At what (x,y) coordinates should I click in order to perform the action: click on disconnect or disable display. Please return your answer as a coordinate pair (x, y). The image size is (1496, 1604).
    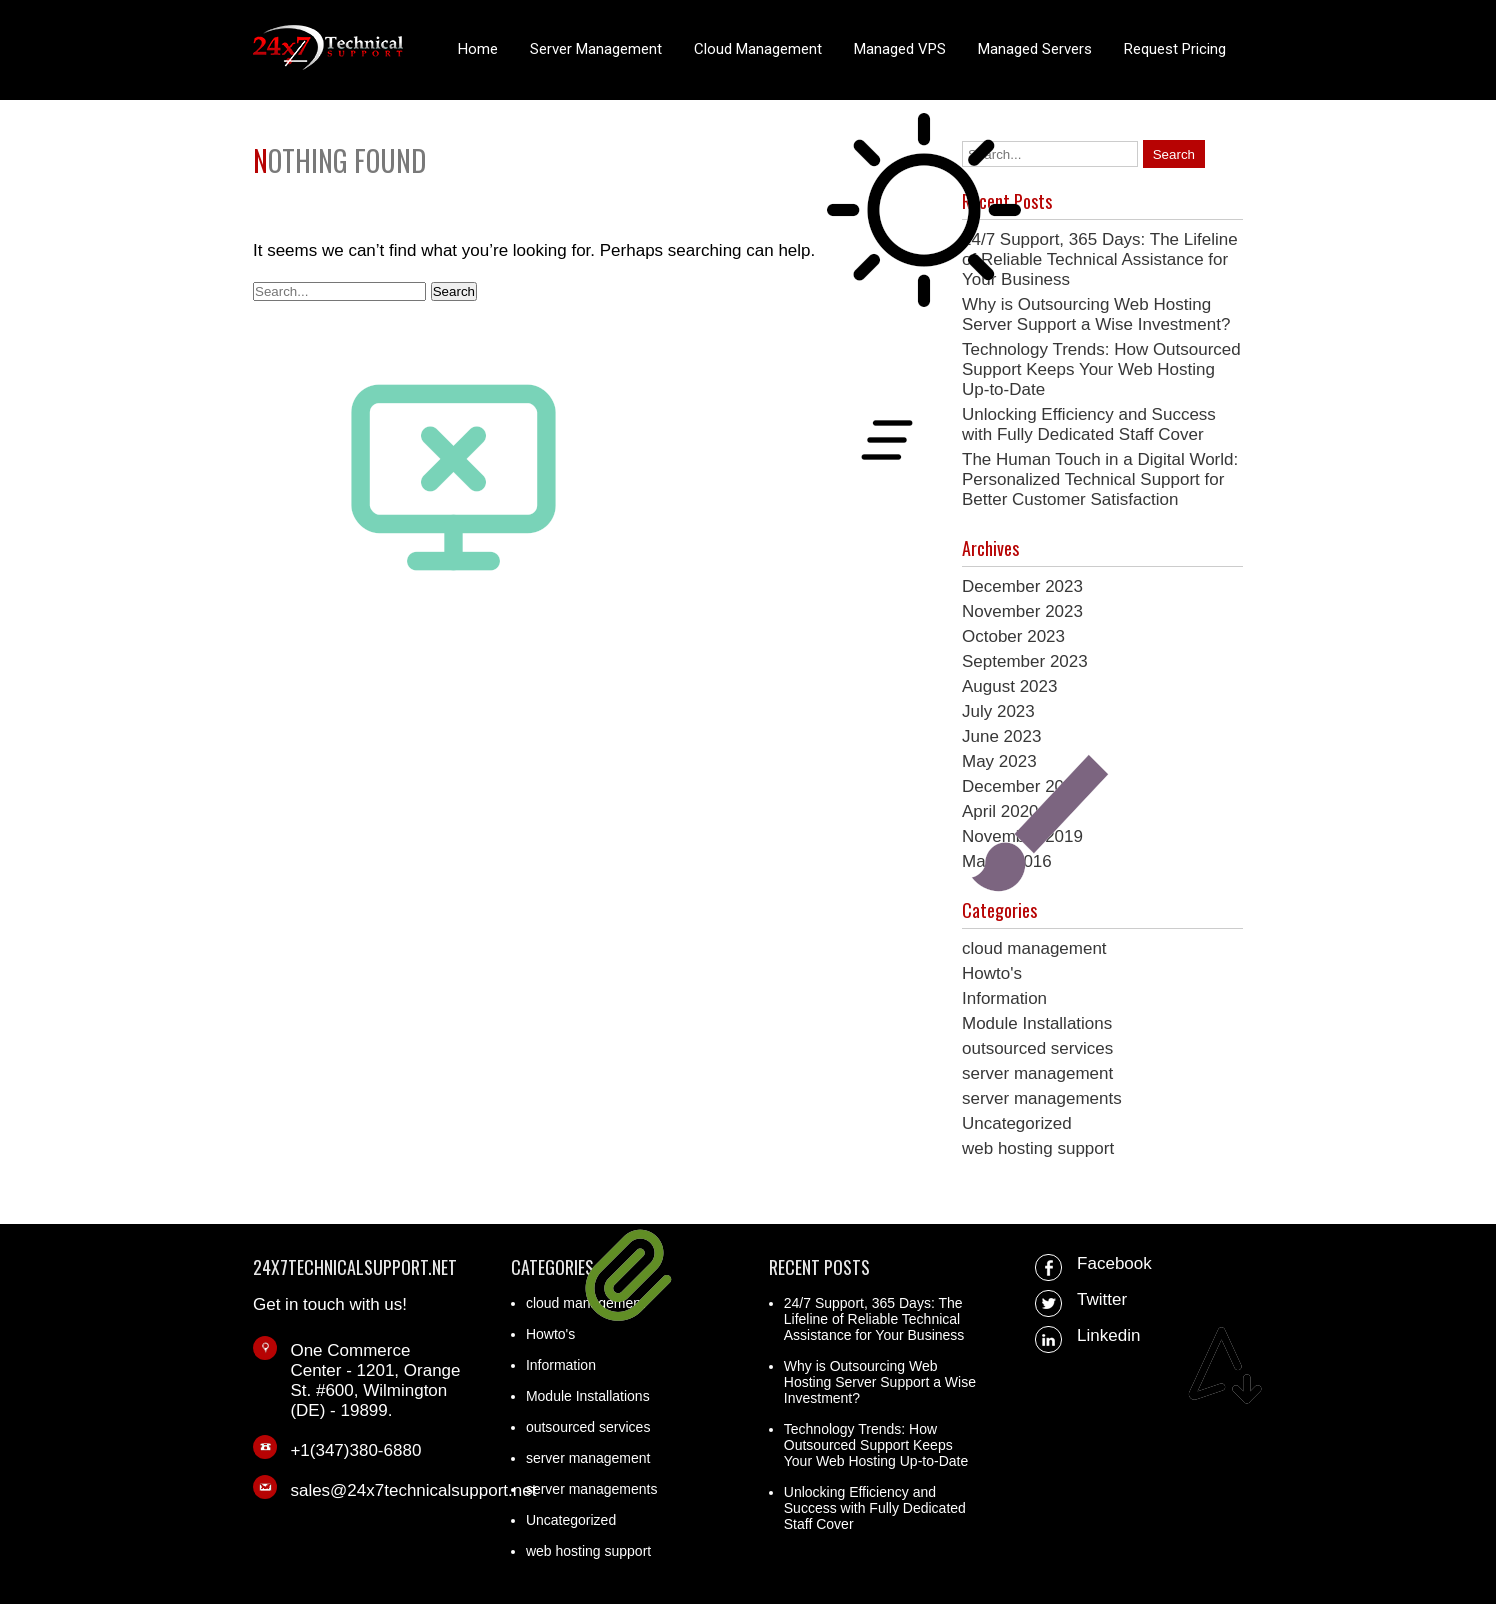
    Looking at the image, I should click on (453, 477).